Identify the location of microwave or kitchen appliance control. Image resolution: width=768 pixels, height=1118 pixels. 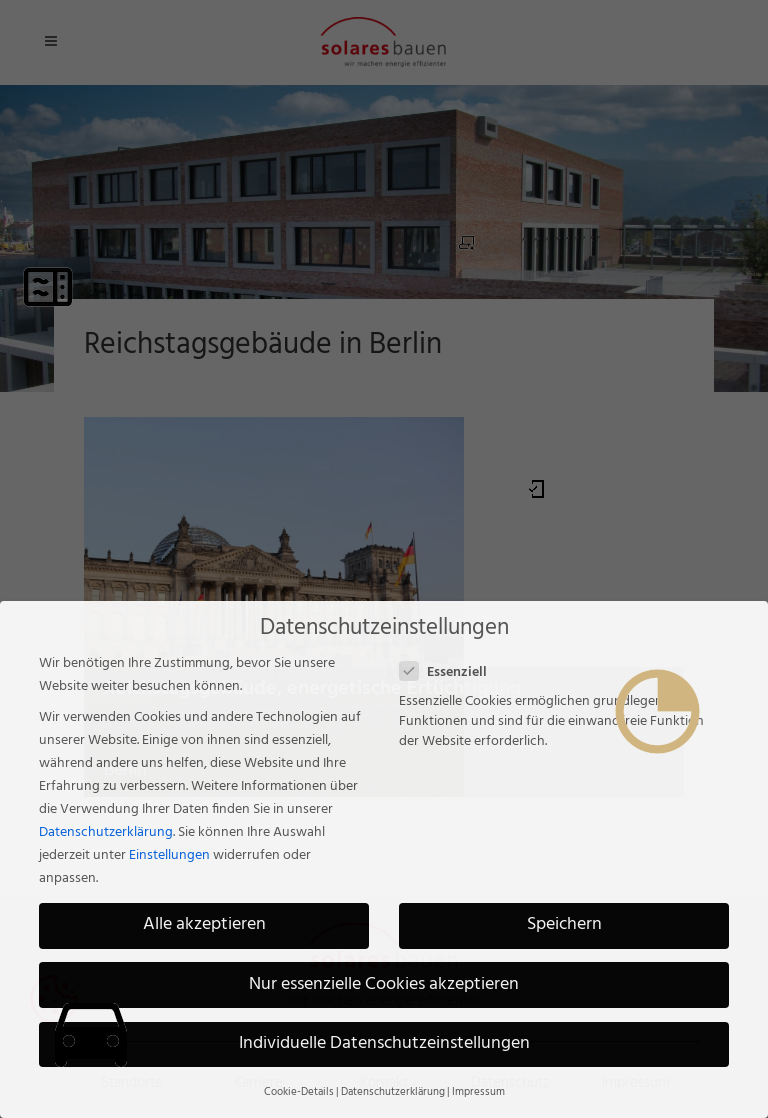
(48, 287).